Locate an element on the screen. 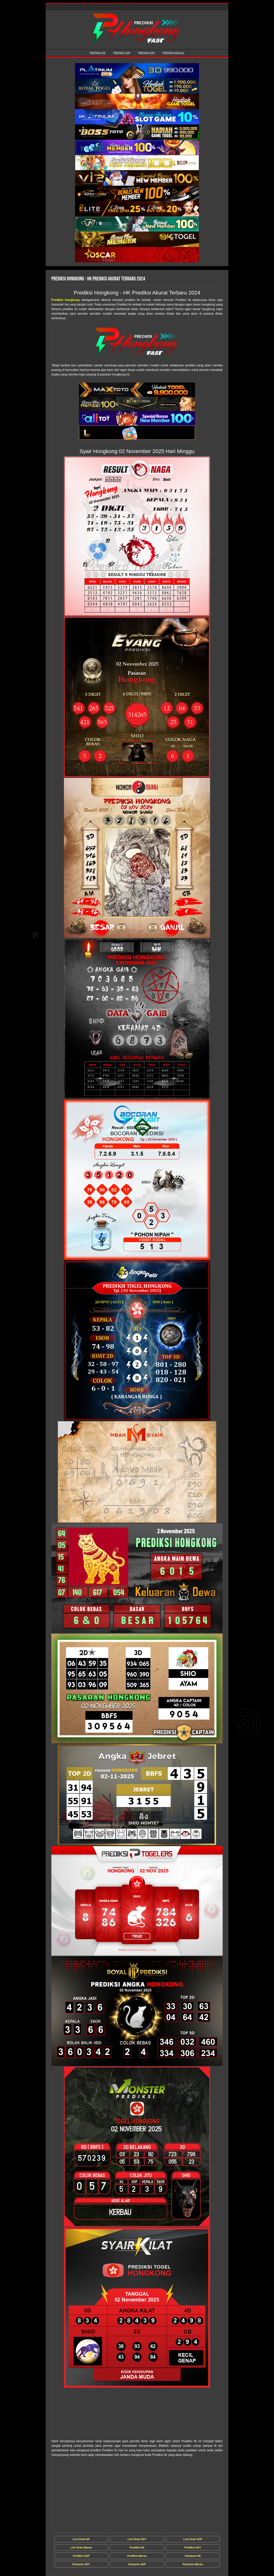 Image resolution: width=274 pixels, height=2576 pixels. sensu monitoring platform logo is located at coordinates (143, 1127).